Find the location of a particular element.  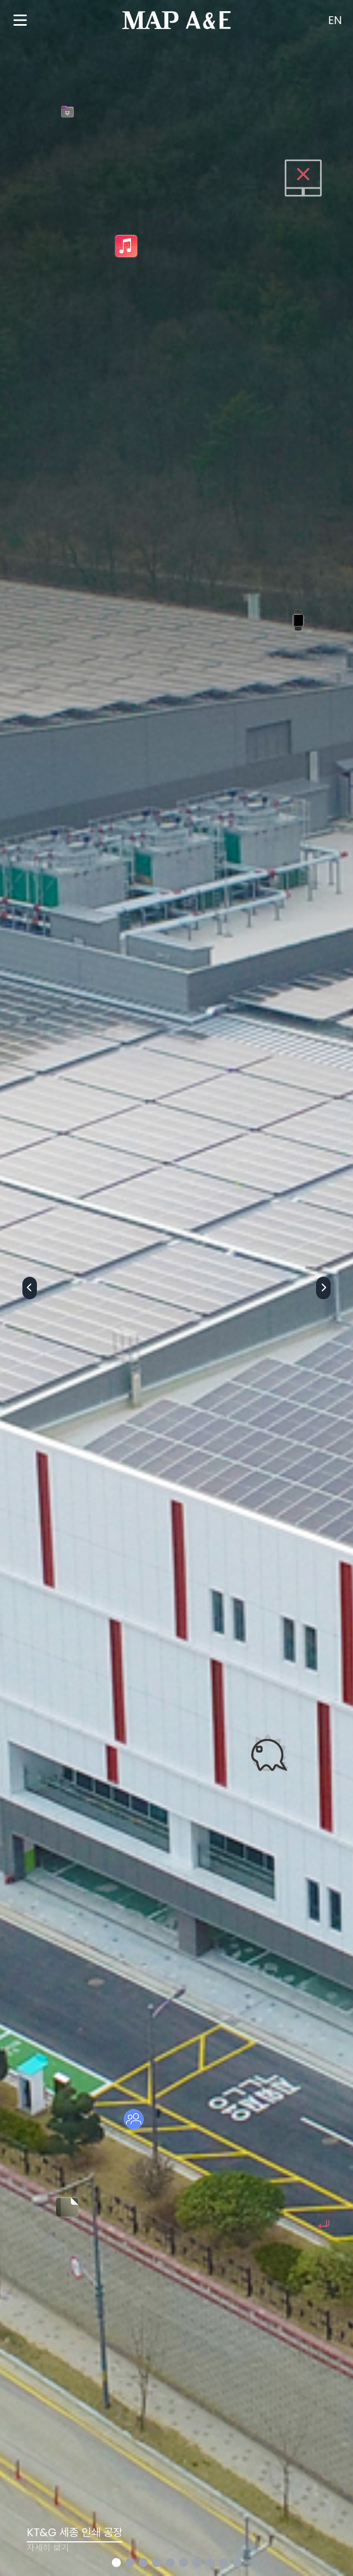

apple watch device icon is located at coordinates (298, 620).